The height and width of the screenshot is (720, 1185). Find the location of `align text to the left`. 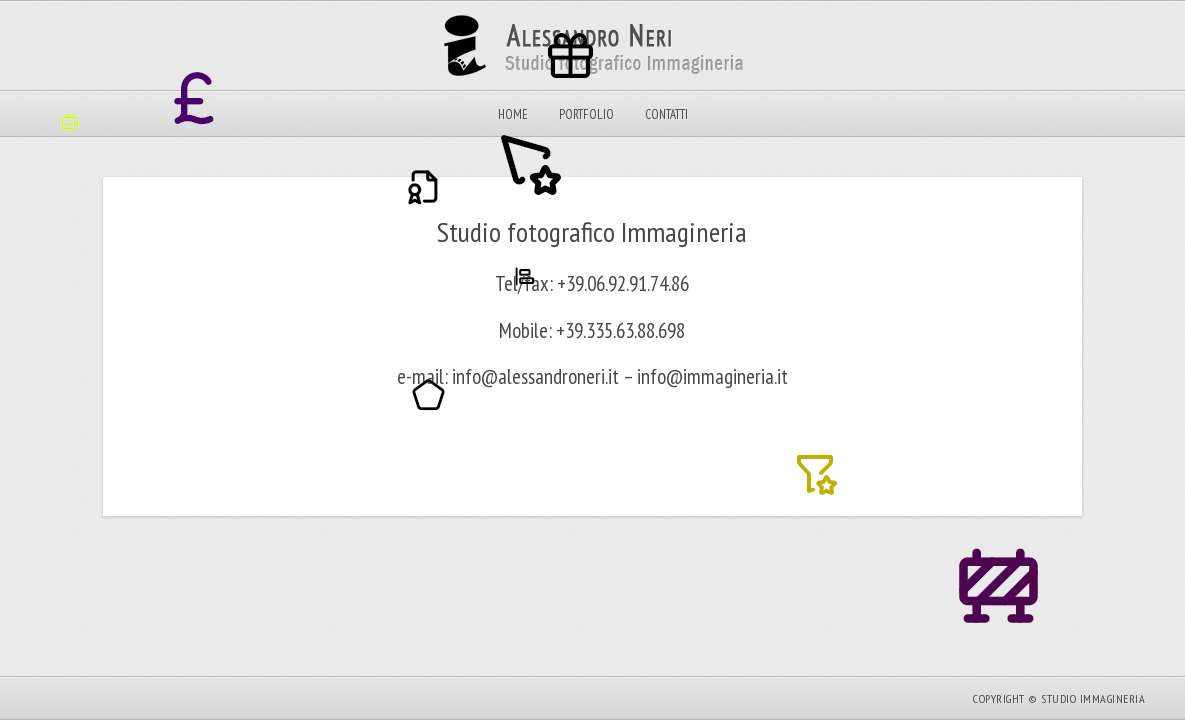

align text to the left is located at coordinates (524, 276).